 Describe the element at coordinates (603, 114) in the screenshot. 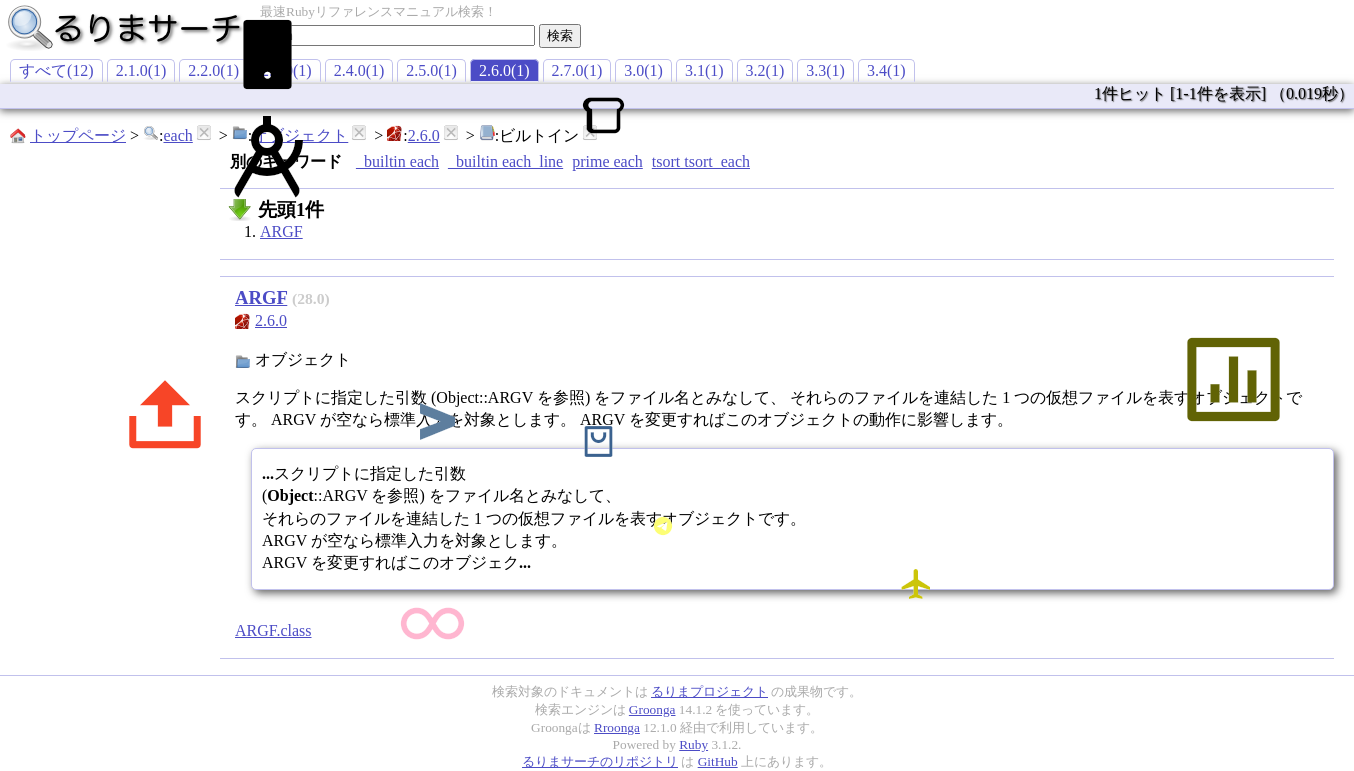

I see `browse bakery or bread products` at that location.